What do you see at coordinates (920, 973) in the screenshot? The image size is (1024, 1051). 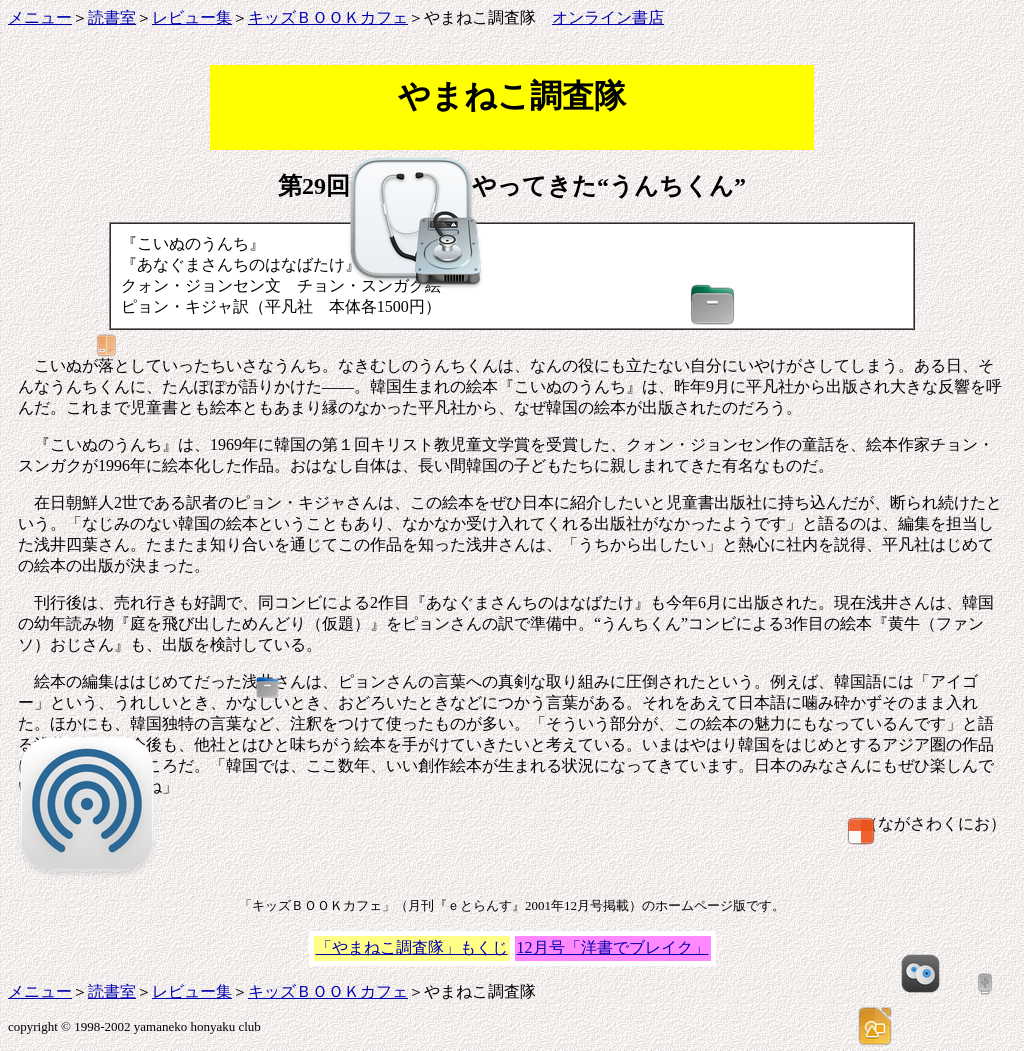 I see `open xfce4 eyes desktop widget` at bounding box center [920, 973].